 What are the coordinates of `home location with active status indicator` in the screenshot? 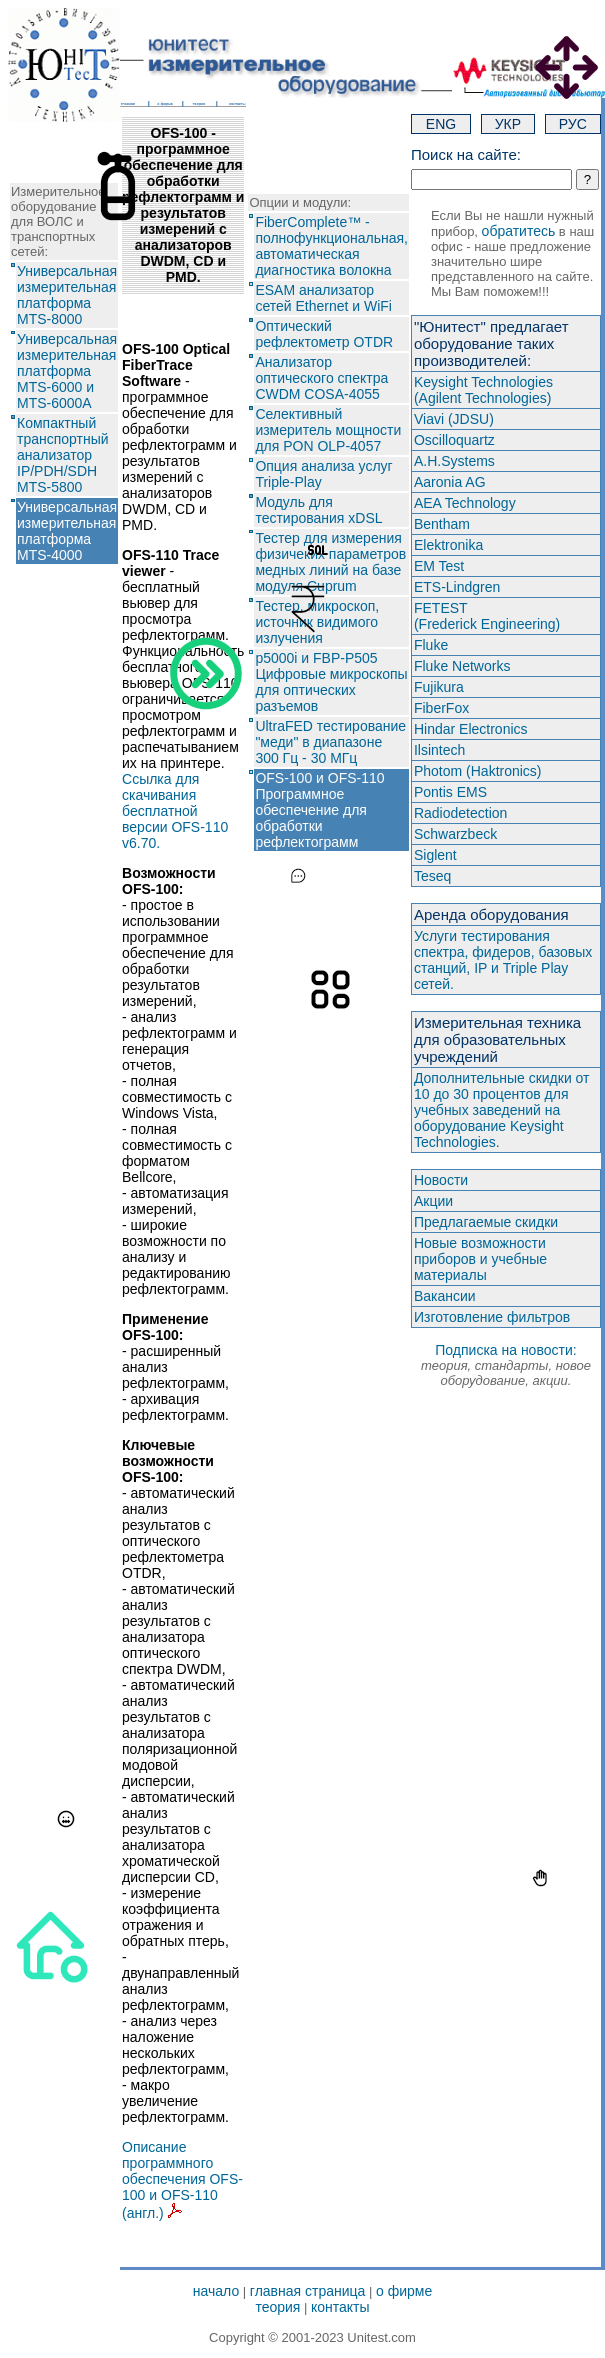 It's located at (50, 1945).